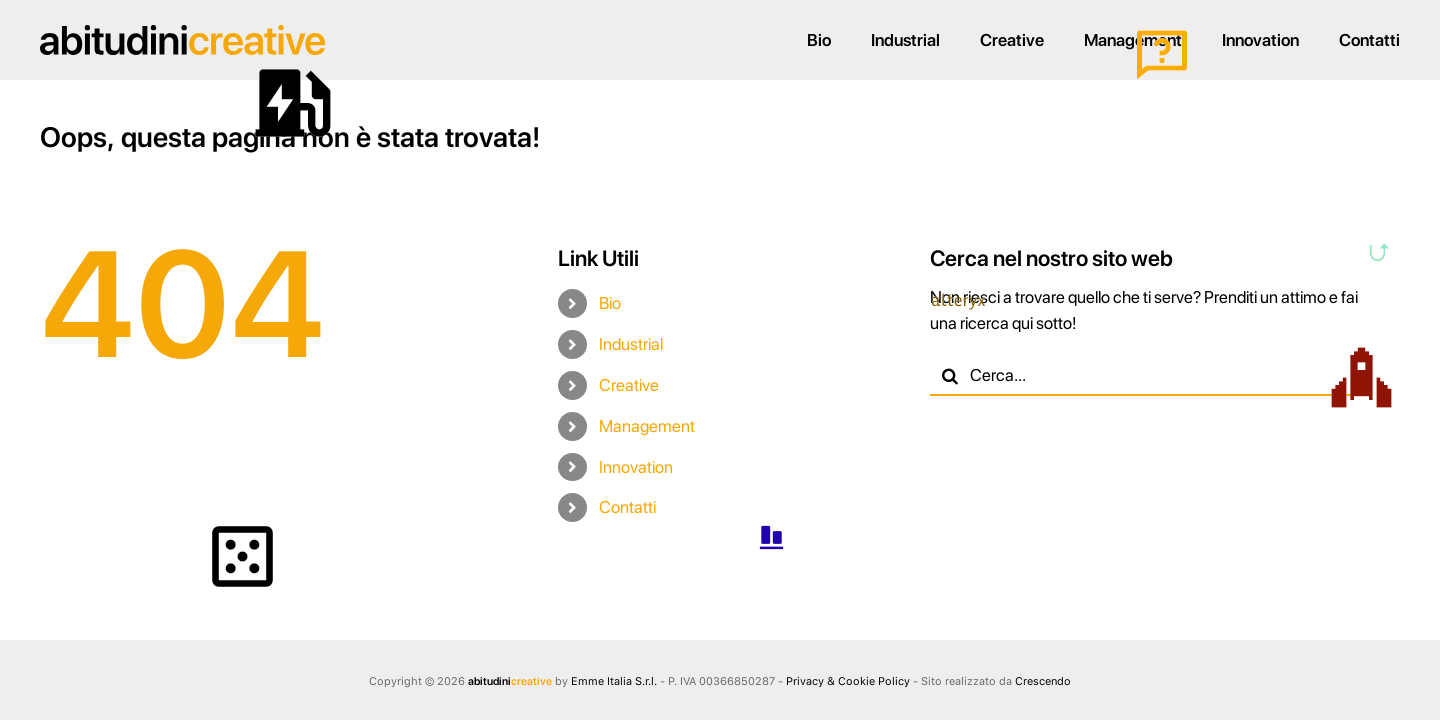 This screenshot has width=1440, height=720. What do you see at coordinates (1378, 252) in the screenshot?
I see `redo or repeat the last action` at bounding box center [1378, 252].